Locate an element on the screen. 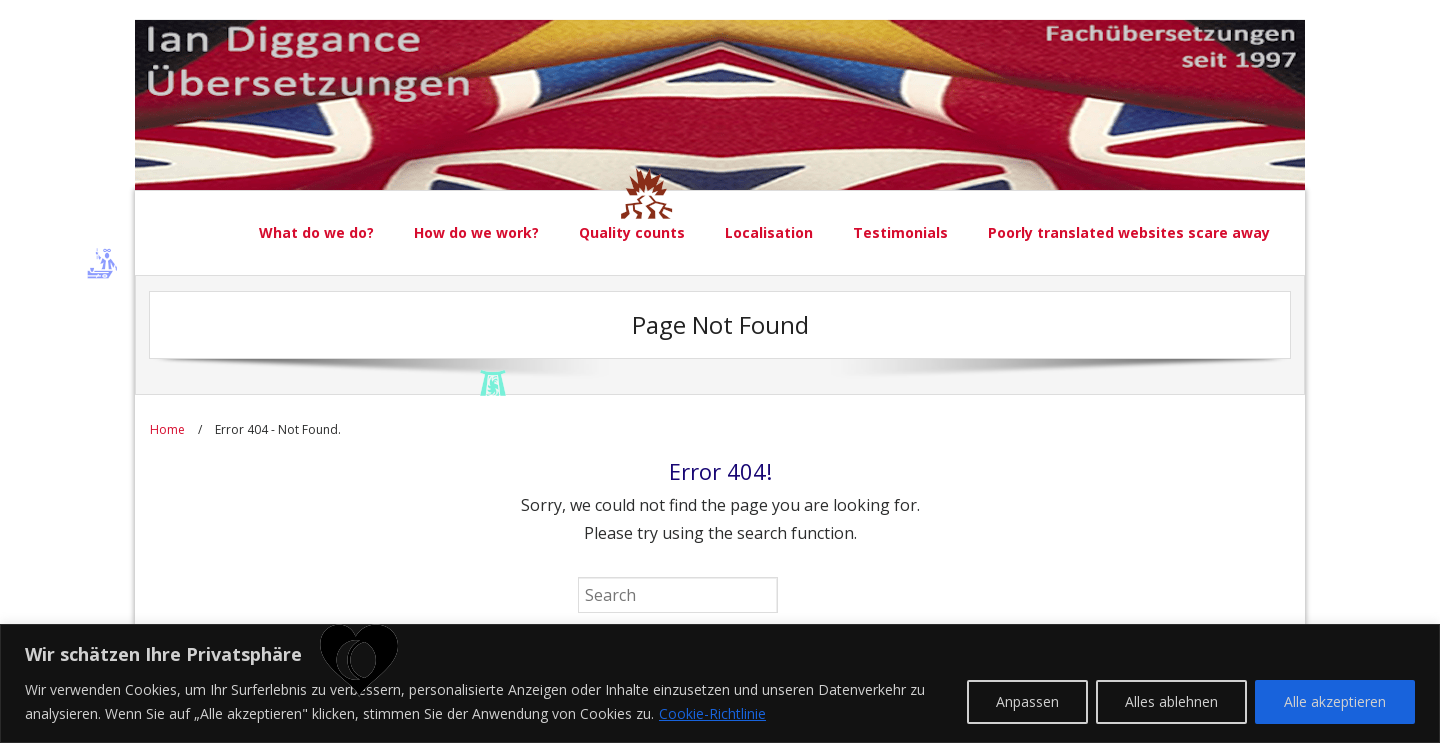 This screenshot has height=743, width=1440. view the magician tarot card is located at coordinates (102, 263).